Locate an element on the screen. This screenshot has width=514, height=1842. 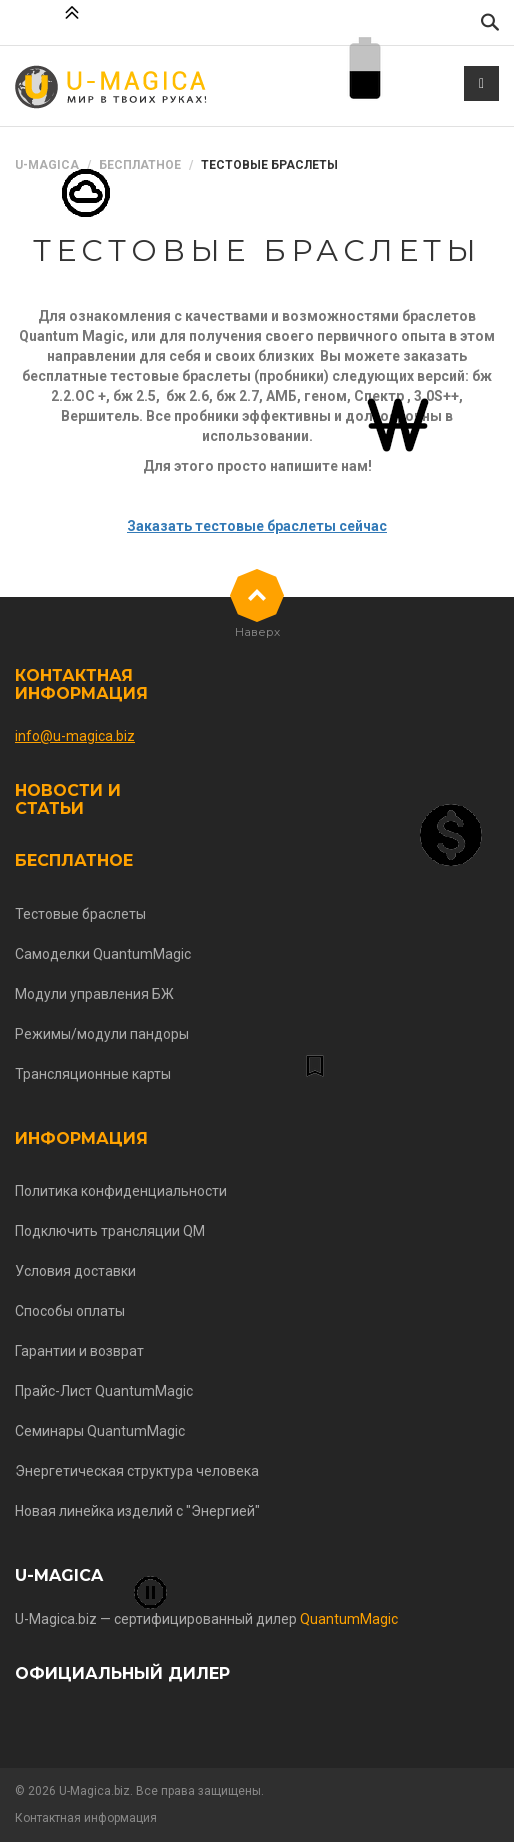
indicates battery is at 50% charge is located at coordinates (365, 68).